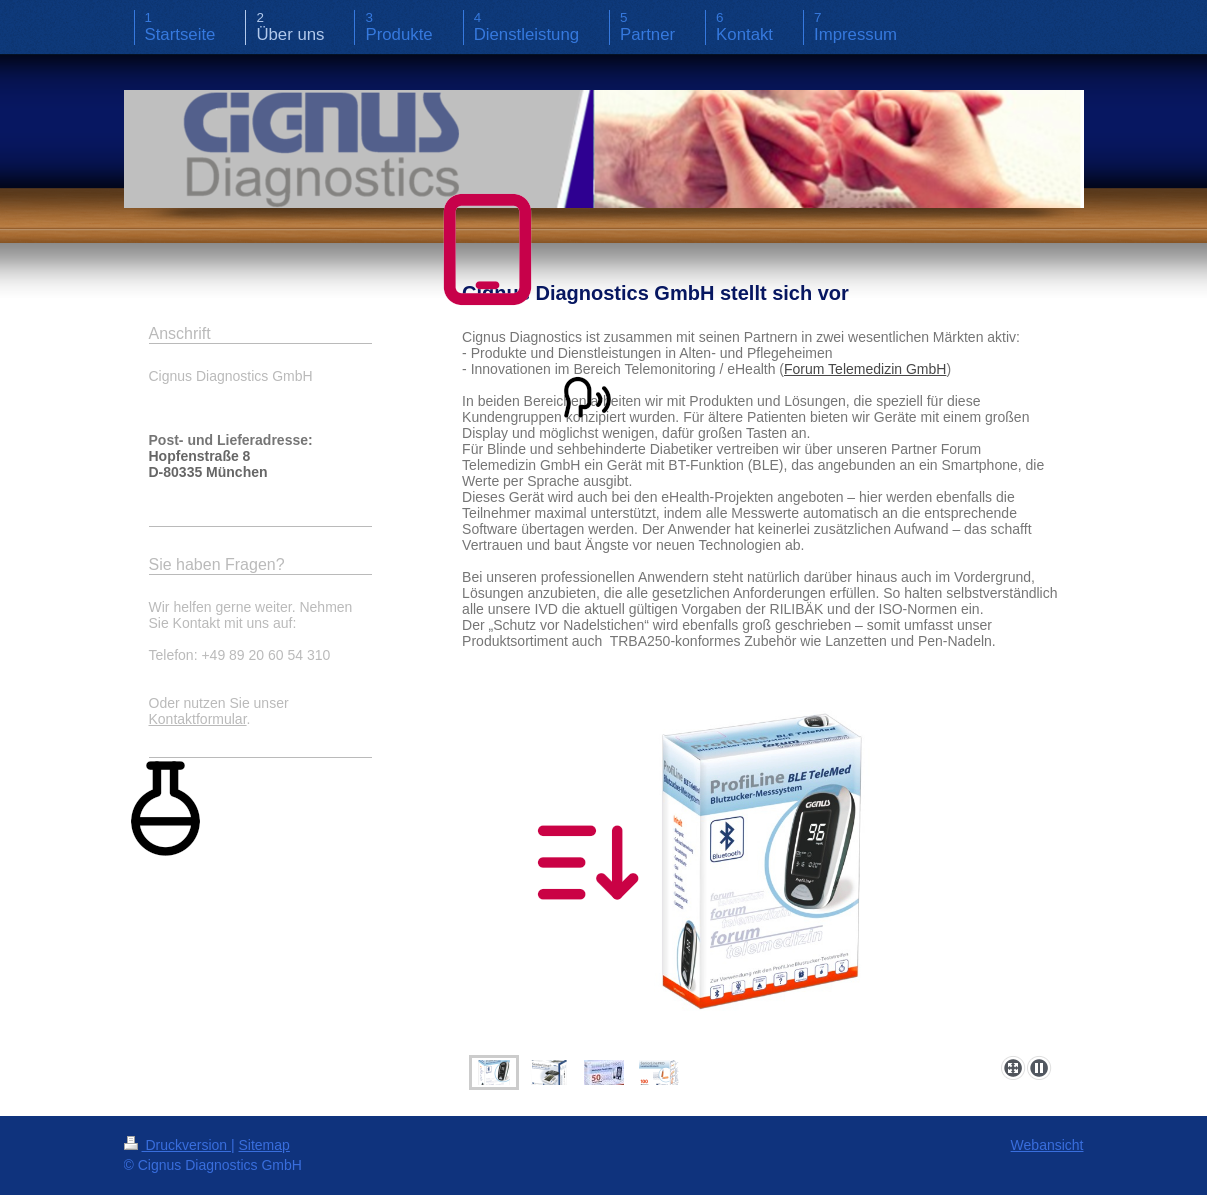  What do you see at coordinates (165, 808) in the screenshot?
I see `access science or laboratory features` at bounding box center [165, 808].